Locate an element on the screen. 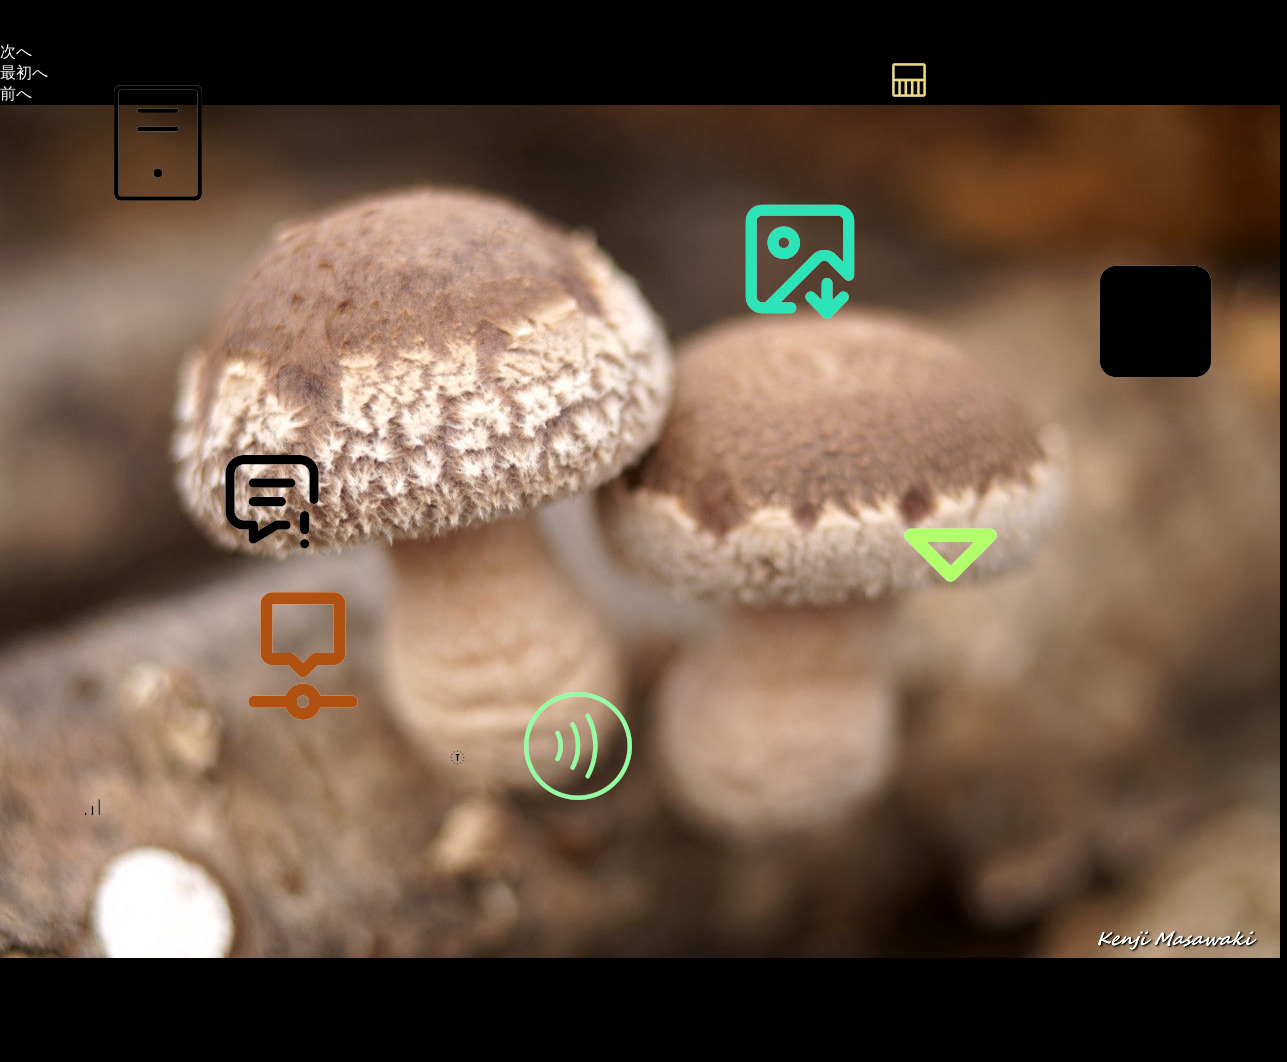 Image resolution: width=1287 pixels, height=1062 pixels. toggle bottom panel visibility is located at coordinates (909, 80).